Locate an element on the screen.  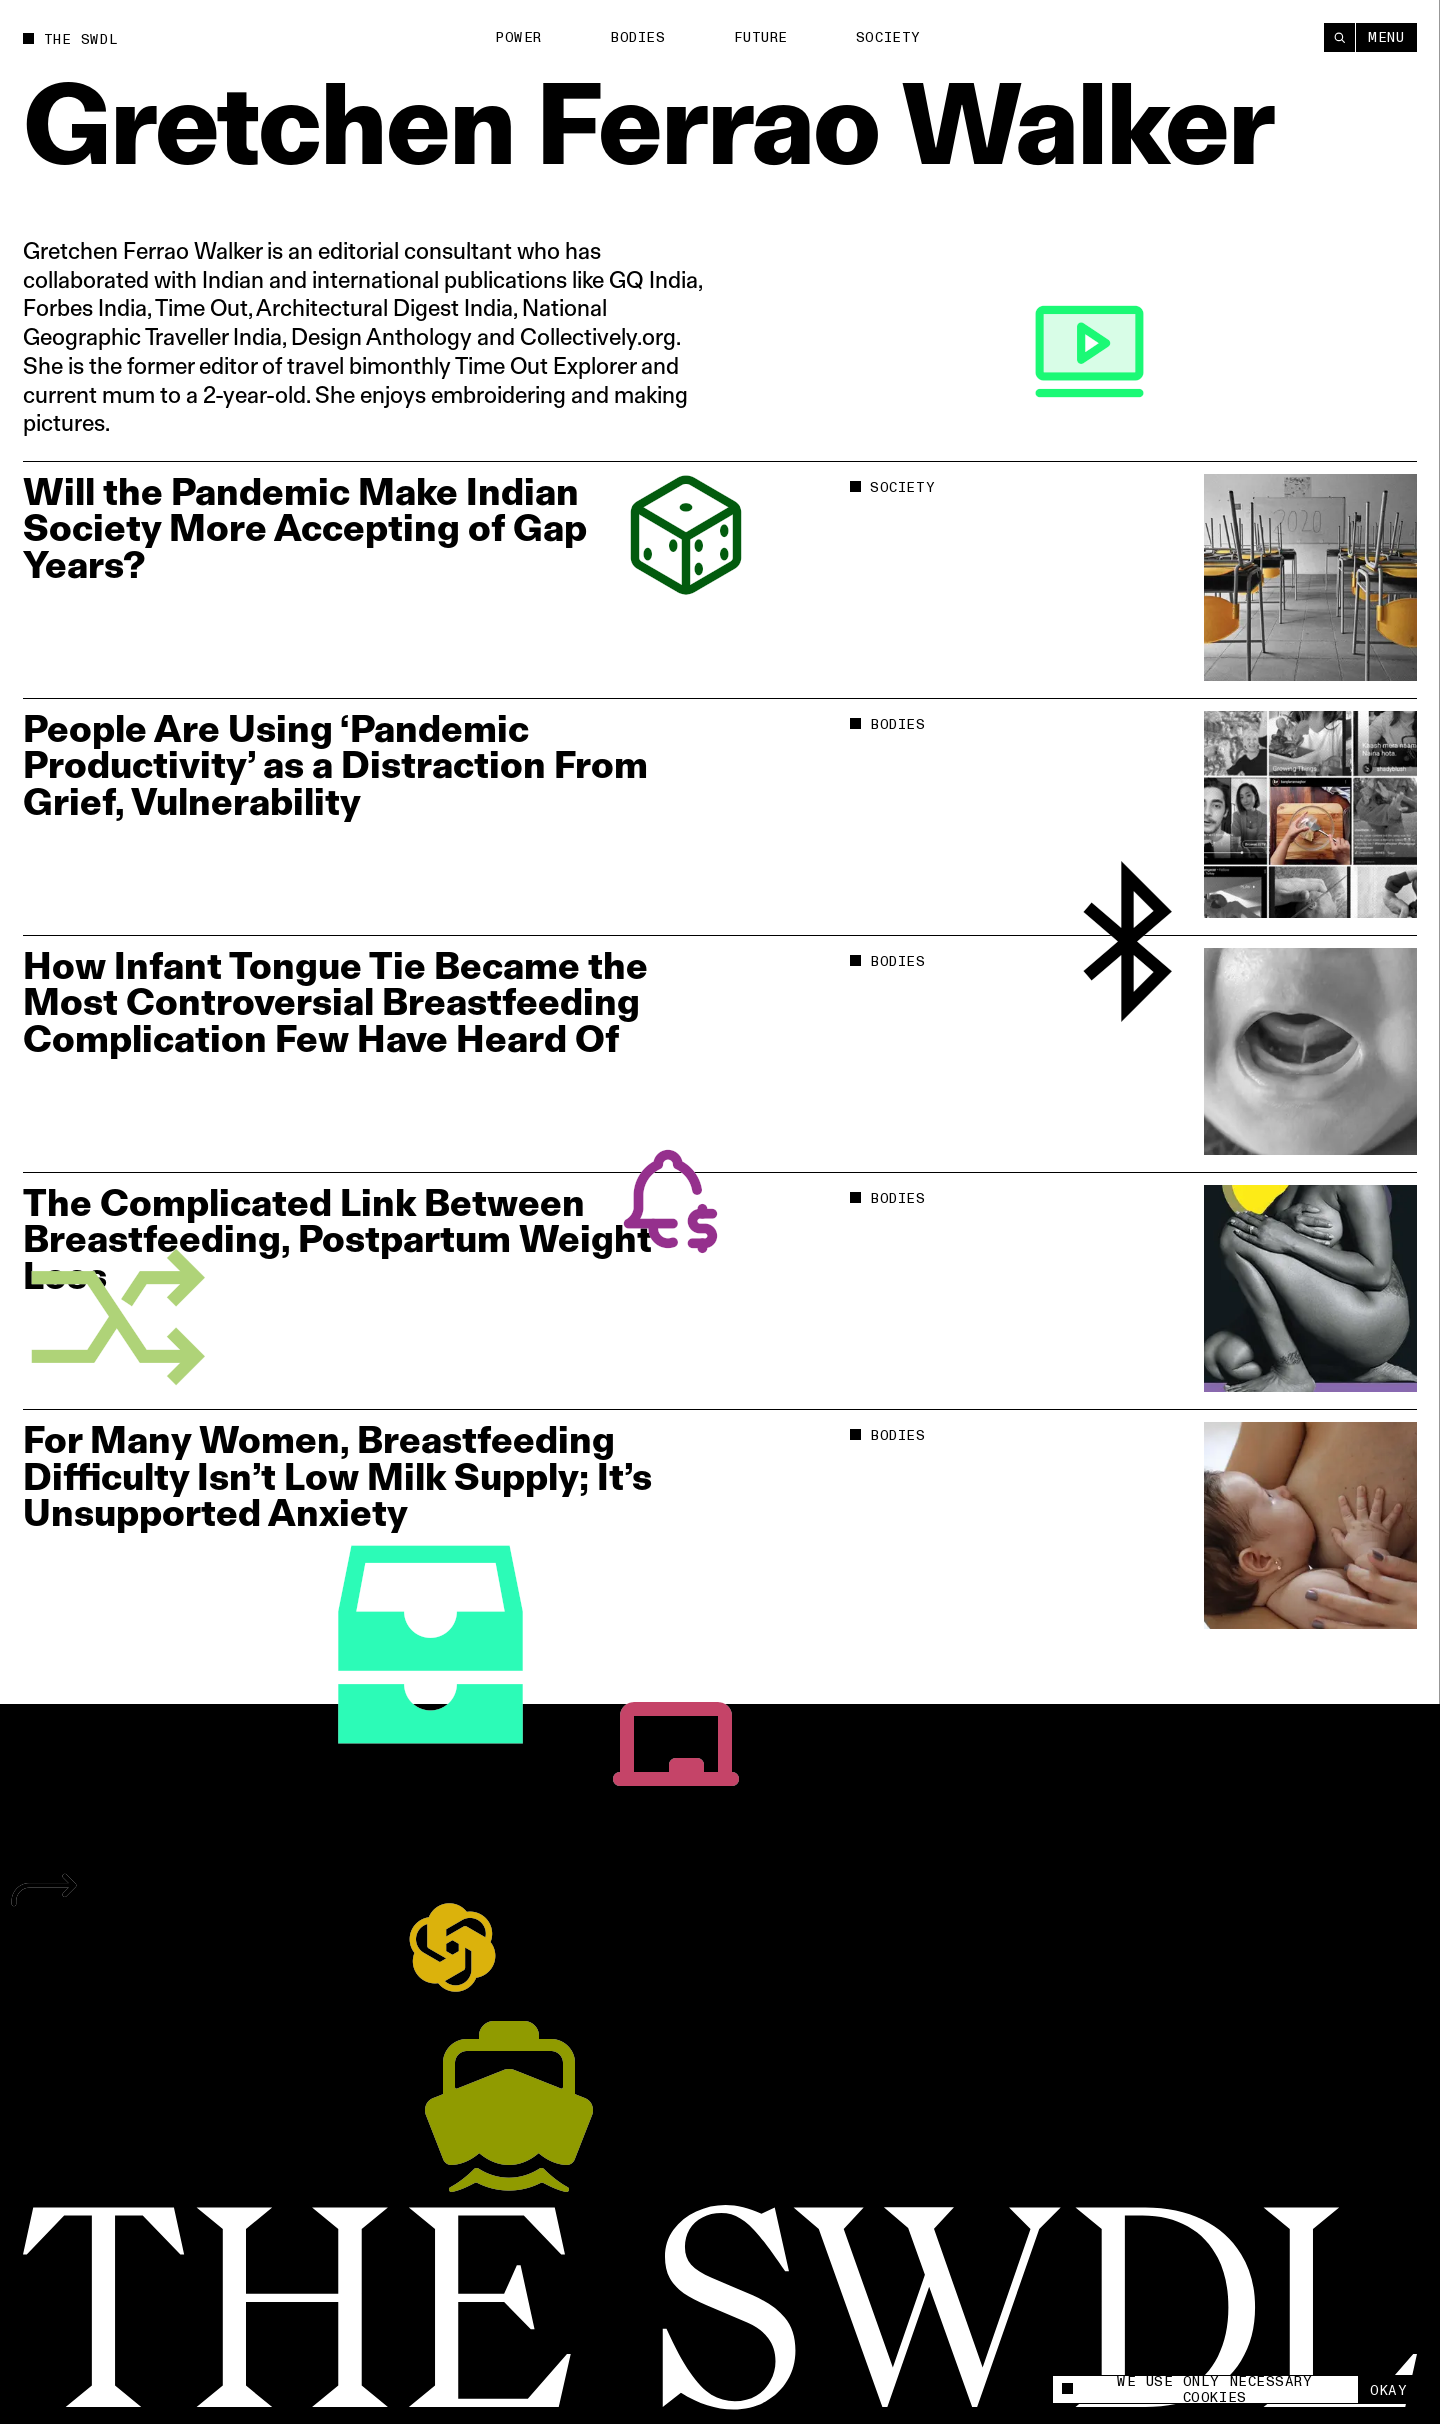
access boat or ferry services is located at coordinates (509, 2108).